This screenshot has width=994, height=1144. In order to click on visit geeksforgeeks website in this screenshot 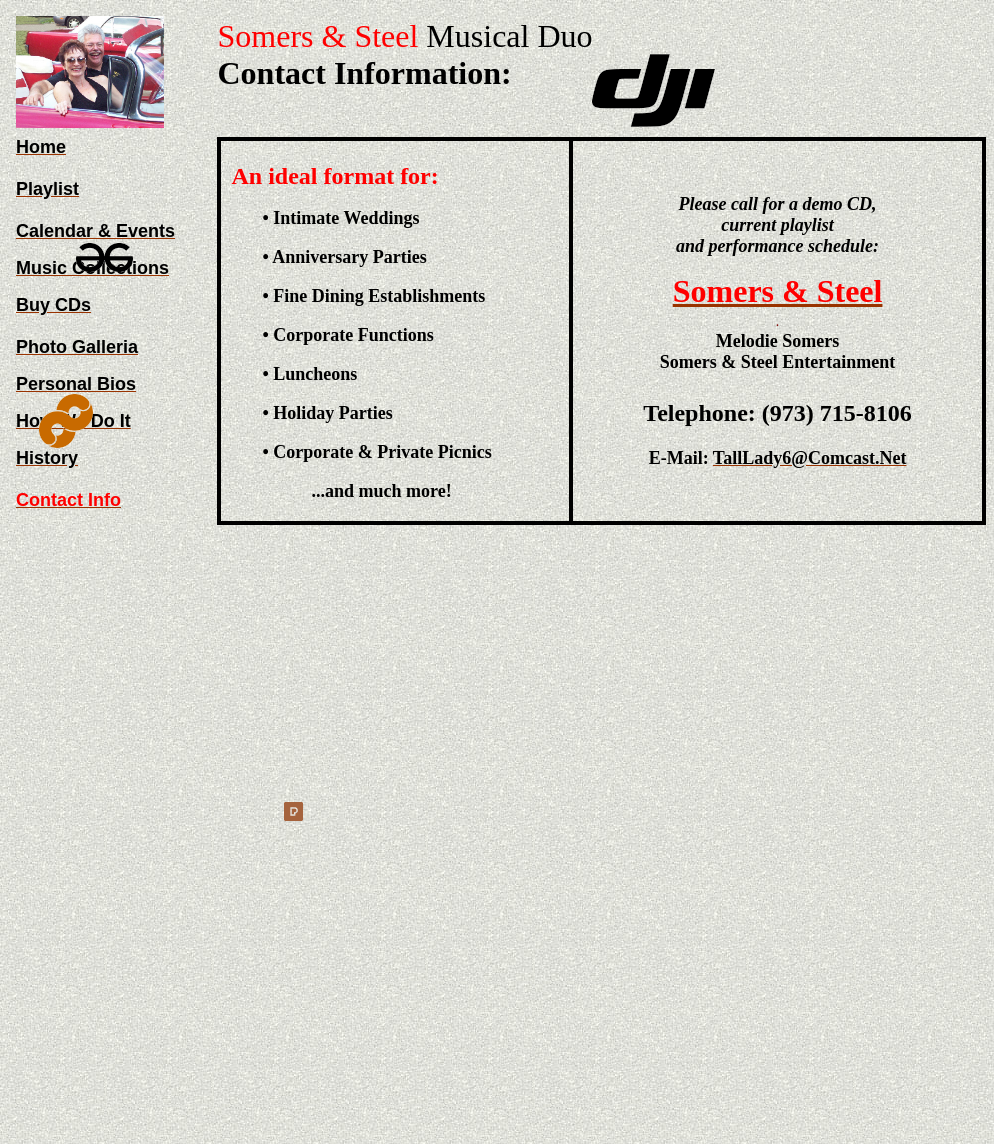, I will do `click(104, 257)`.